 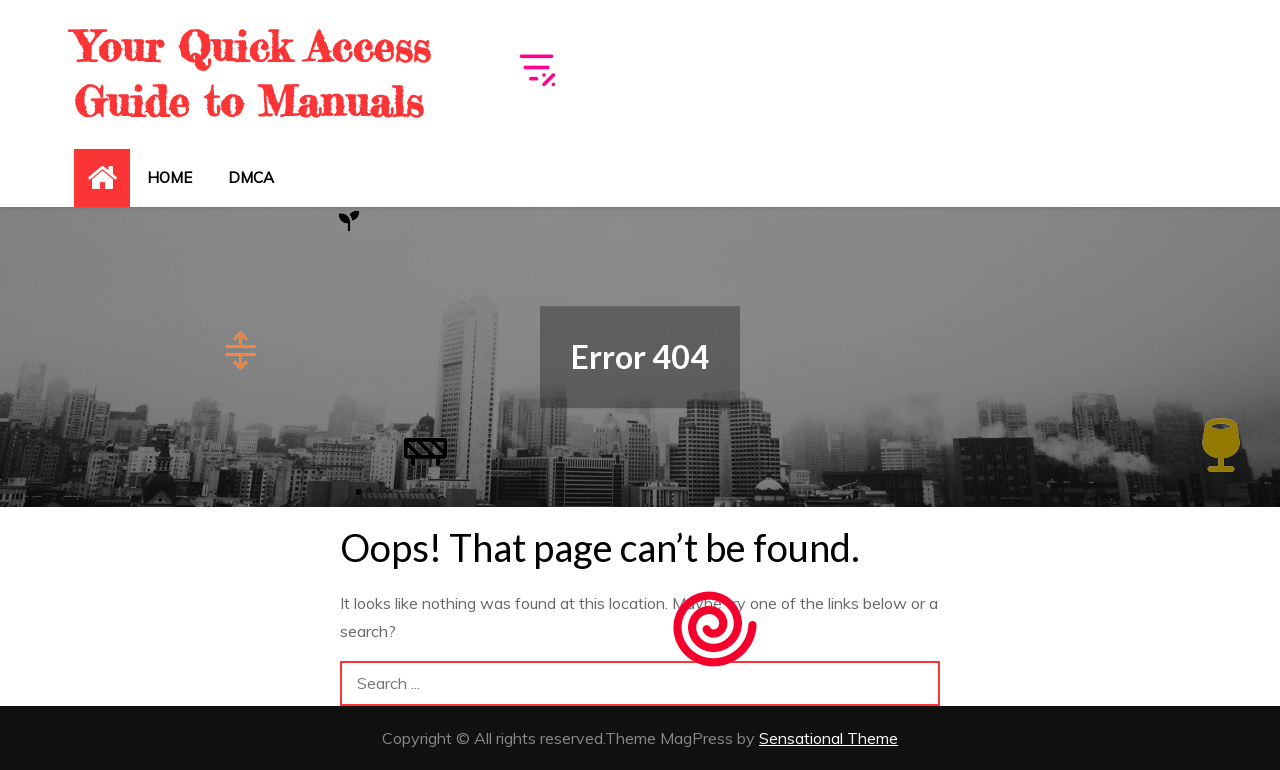 What do you see at coordinates (425, 450) in the screenshot?
I see `indicates a blocked or restricted area` at bounding box center [425, 450].